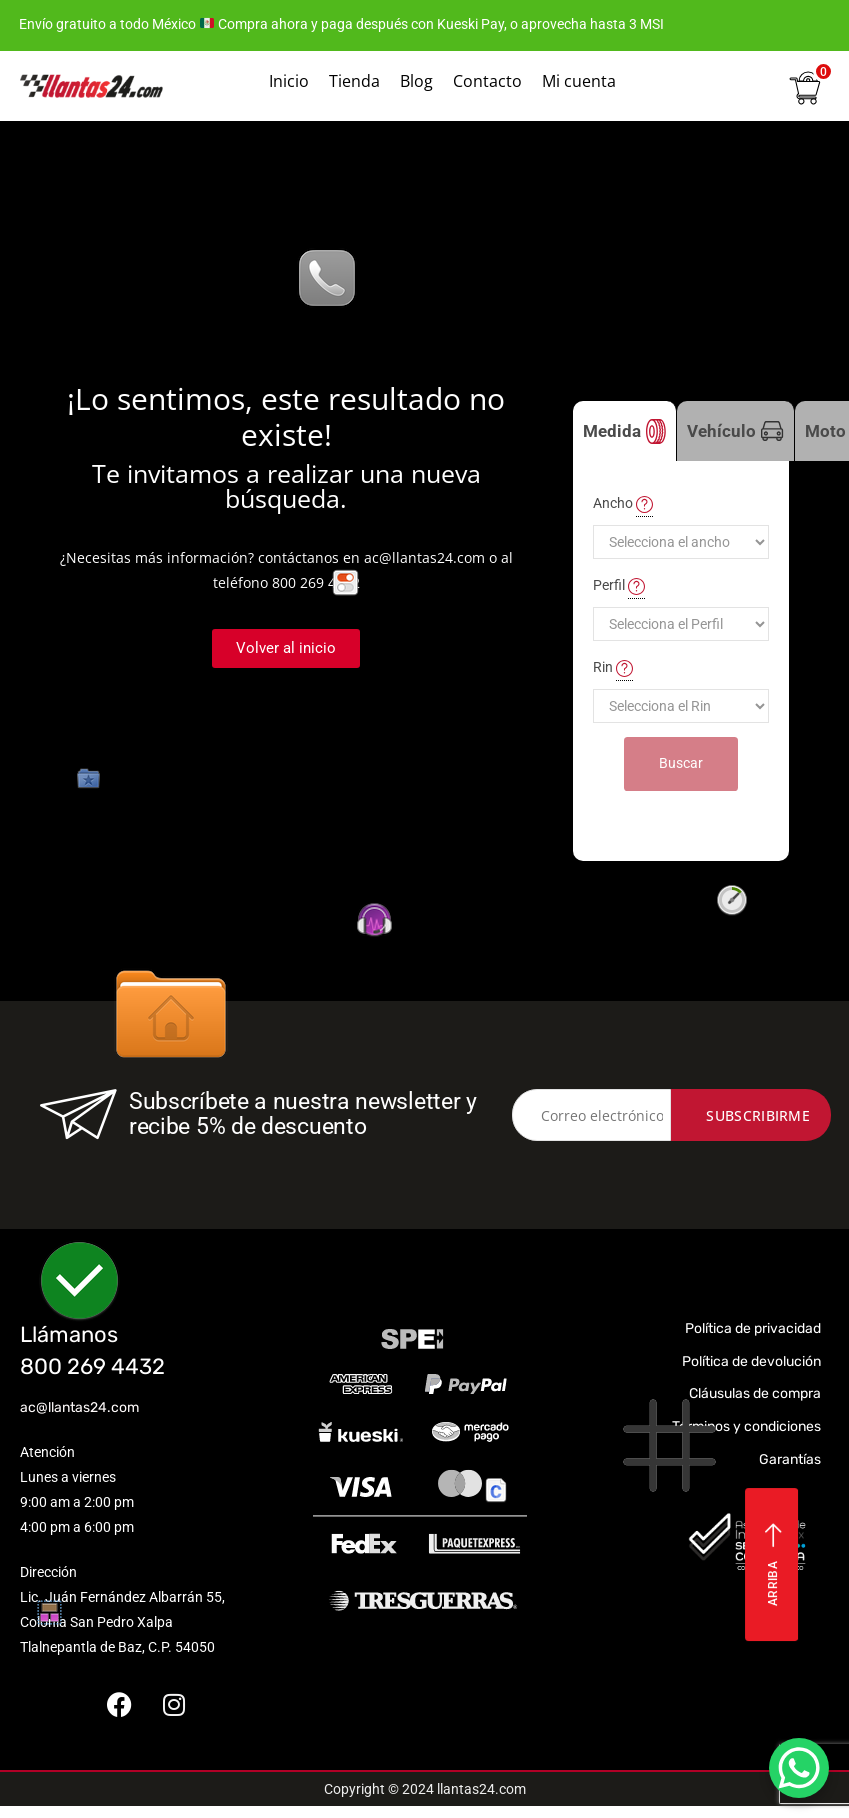 Image resolution: width=849 pixels, height=1818 pixels. Describe the element at coordinates (79, 1280) in the screenshot. I see `indicates file is fully synced with Insync cloud storage` at that location.